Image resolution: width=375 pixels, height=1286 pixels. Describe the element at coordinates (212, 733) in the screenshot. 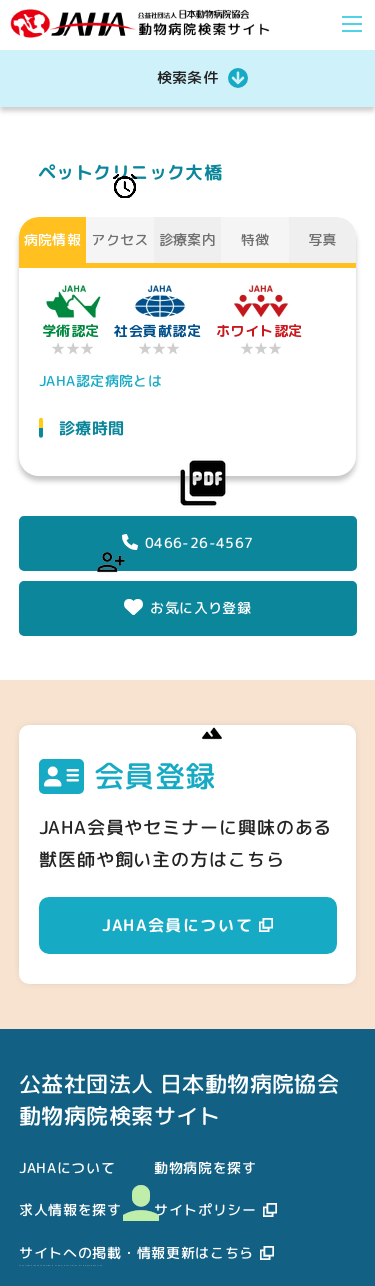

I see `view terrain or topographic map layer` at that location.